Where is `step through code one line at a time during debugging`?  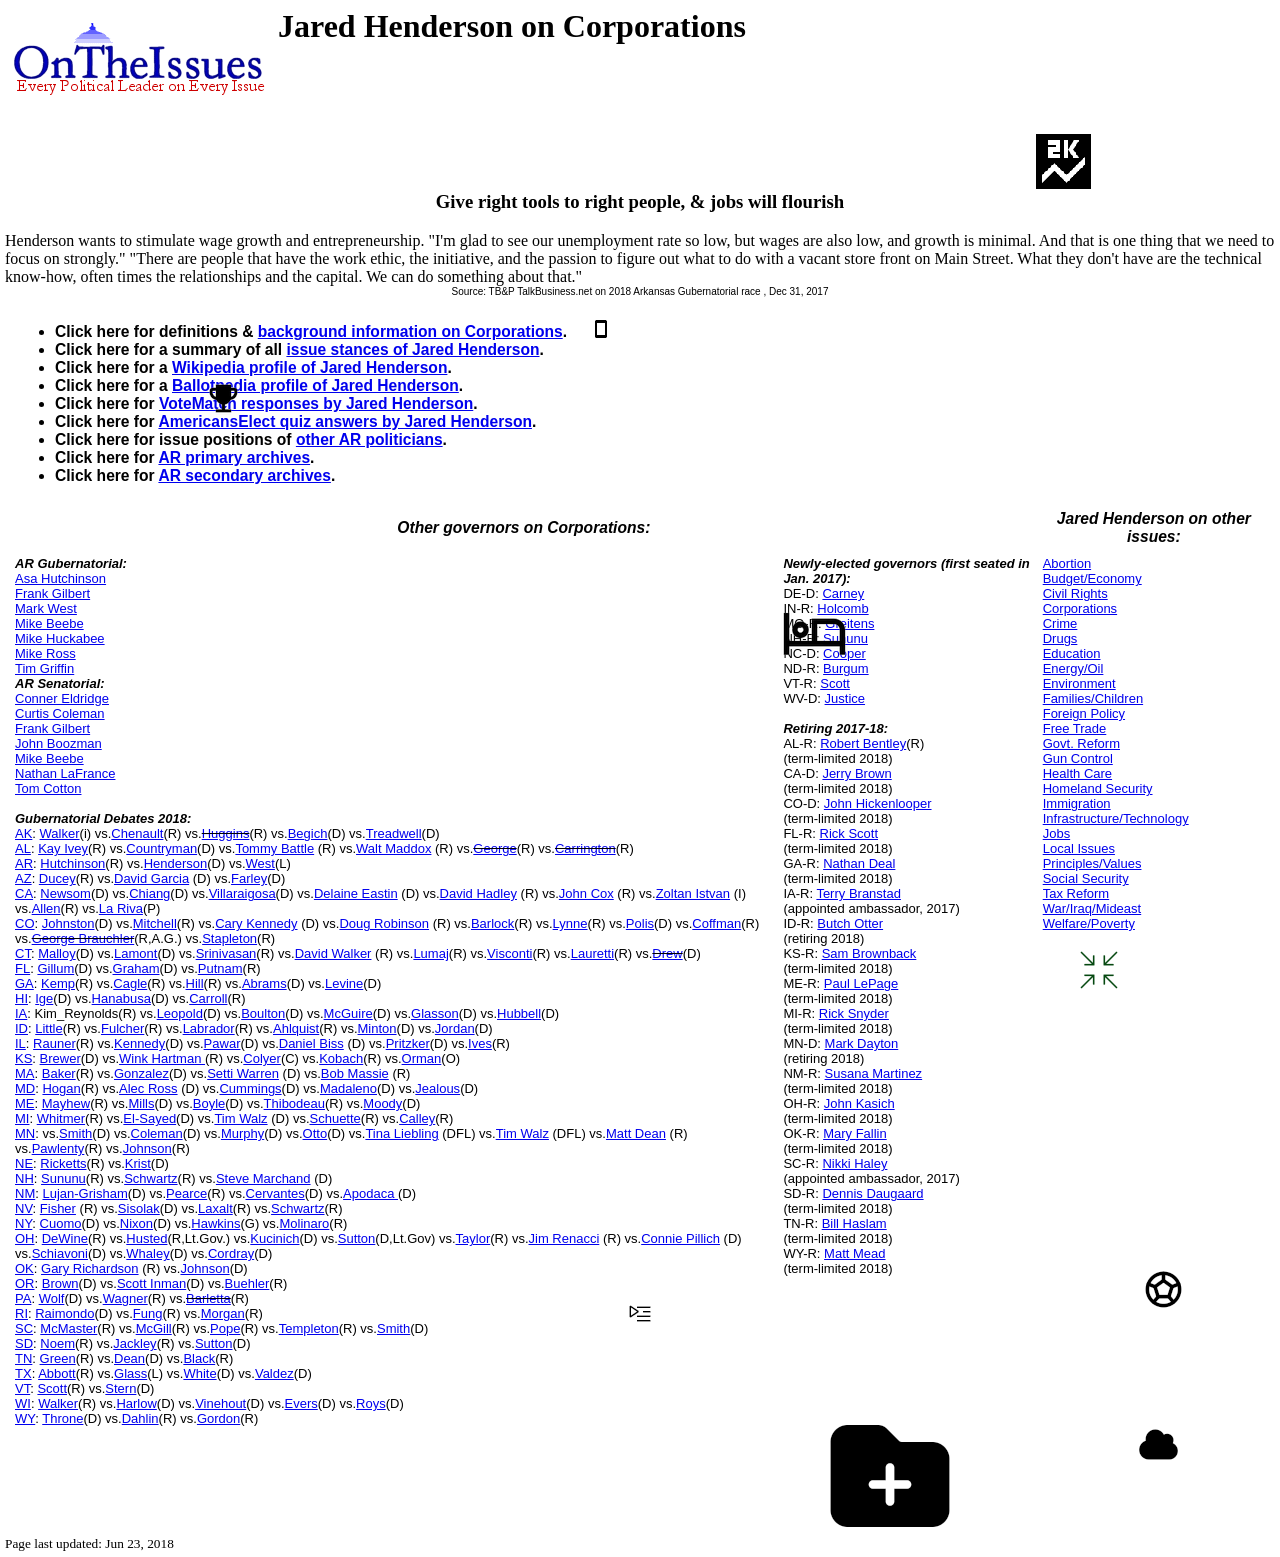 step through code one line at a time during debugging is located at coordinates (640, 1314).